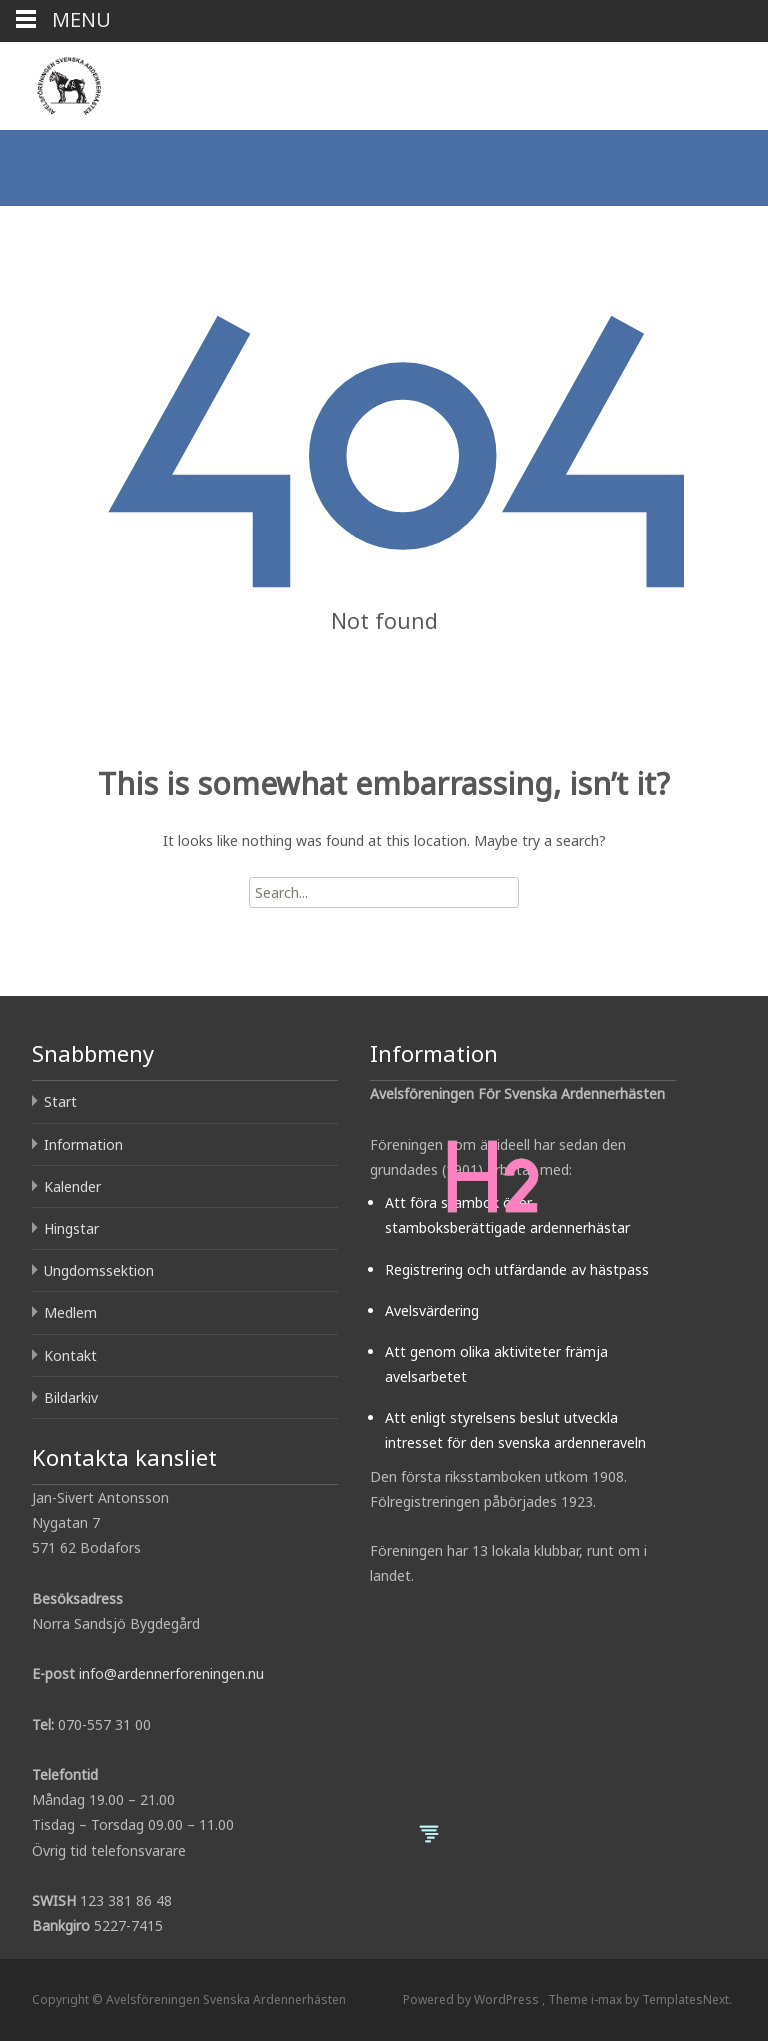 This screenshot has height=2041, width=768. Describe the element at coordinates (429, 1834) in the screenshot. I see `indicates tornado or severe weather warning` at that location.